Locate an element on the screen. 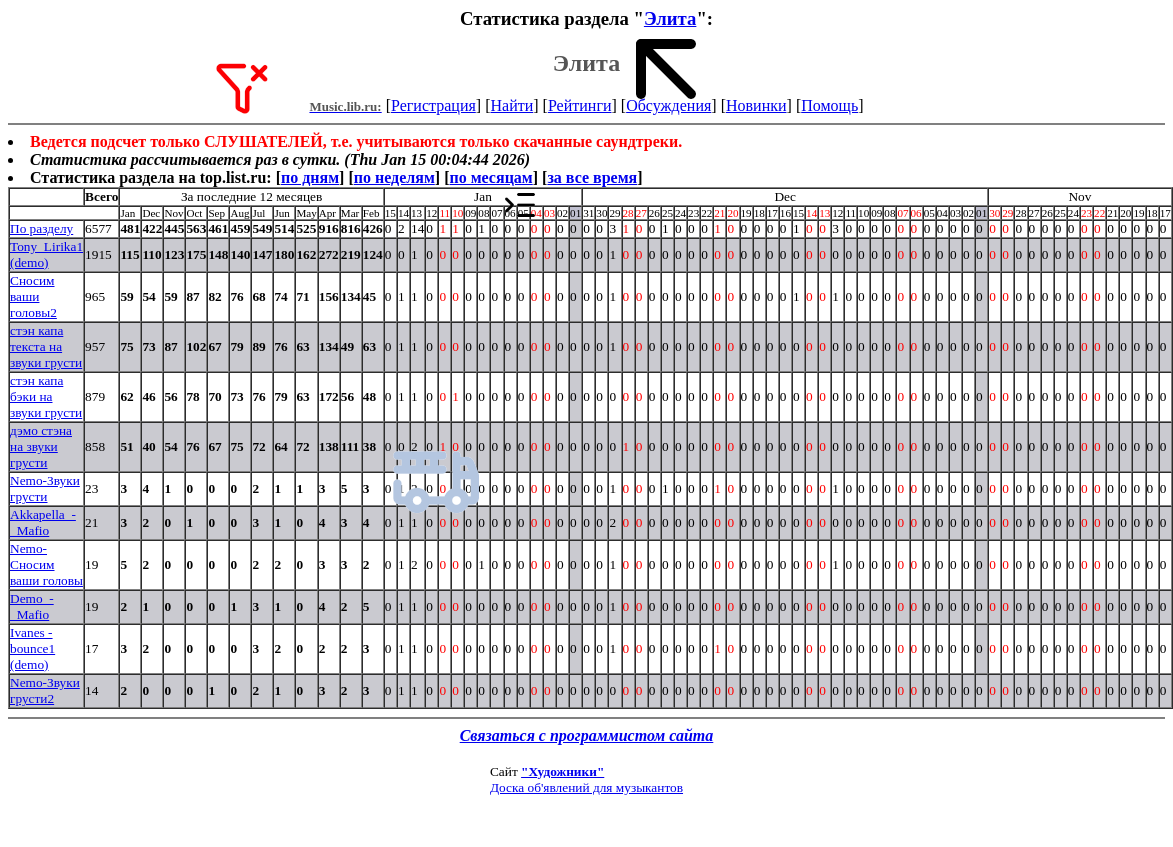 Image resolution: width=1173 pixels, height=847 pixels. emergency services or fire department contact is located at coordinates (434, 478).